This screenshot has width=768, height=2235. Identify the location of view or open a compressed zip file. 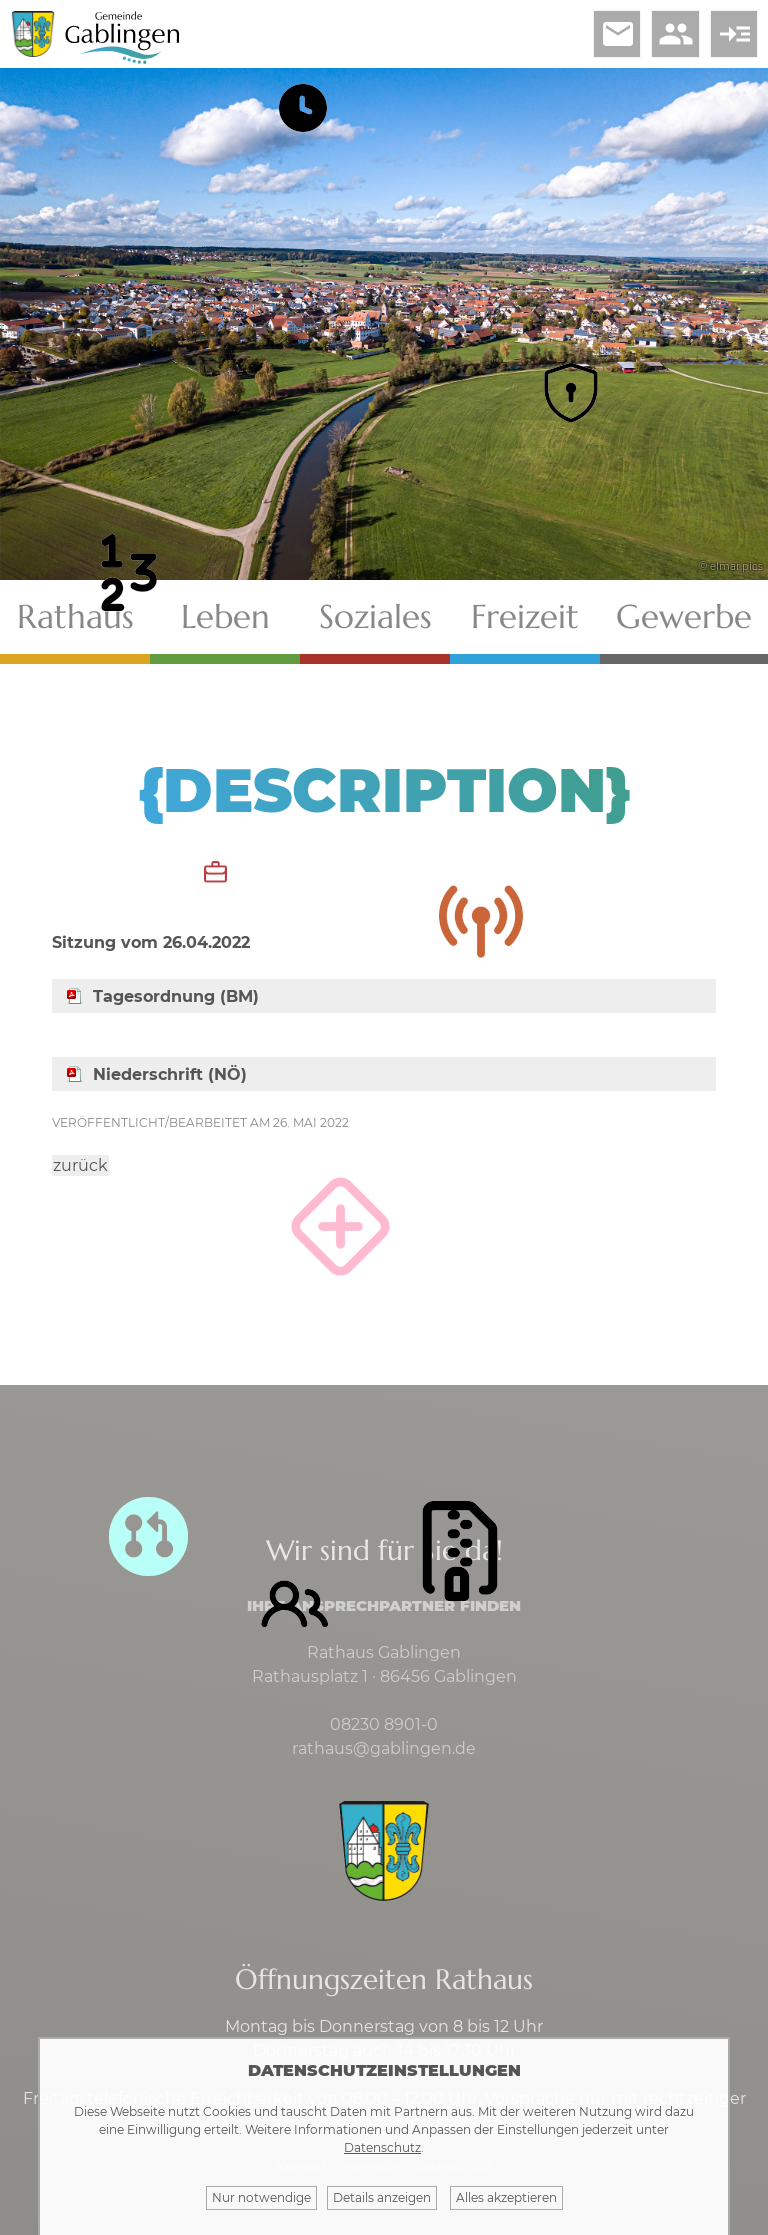
(460, 1551).